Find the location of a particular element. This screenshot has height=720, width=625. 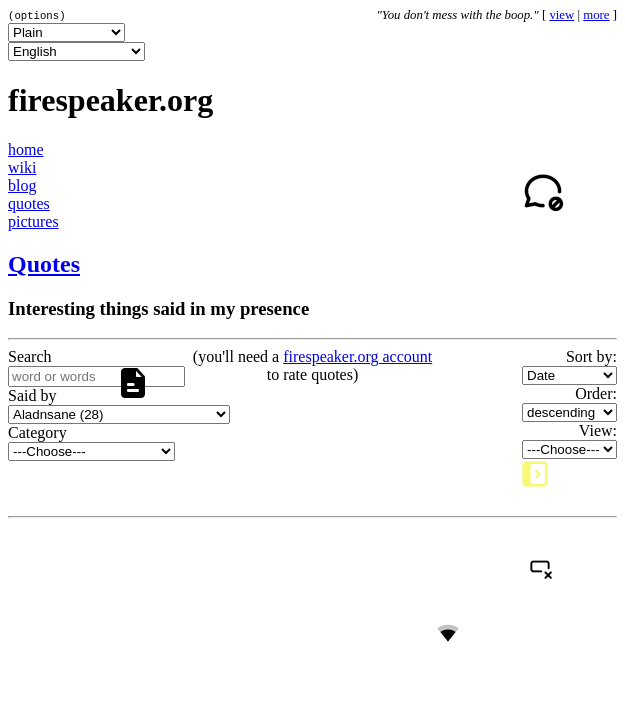

cancel or block a conversation is located at coordinates (543, 191).